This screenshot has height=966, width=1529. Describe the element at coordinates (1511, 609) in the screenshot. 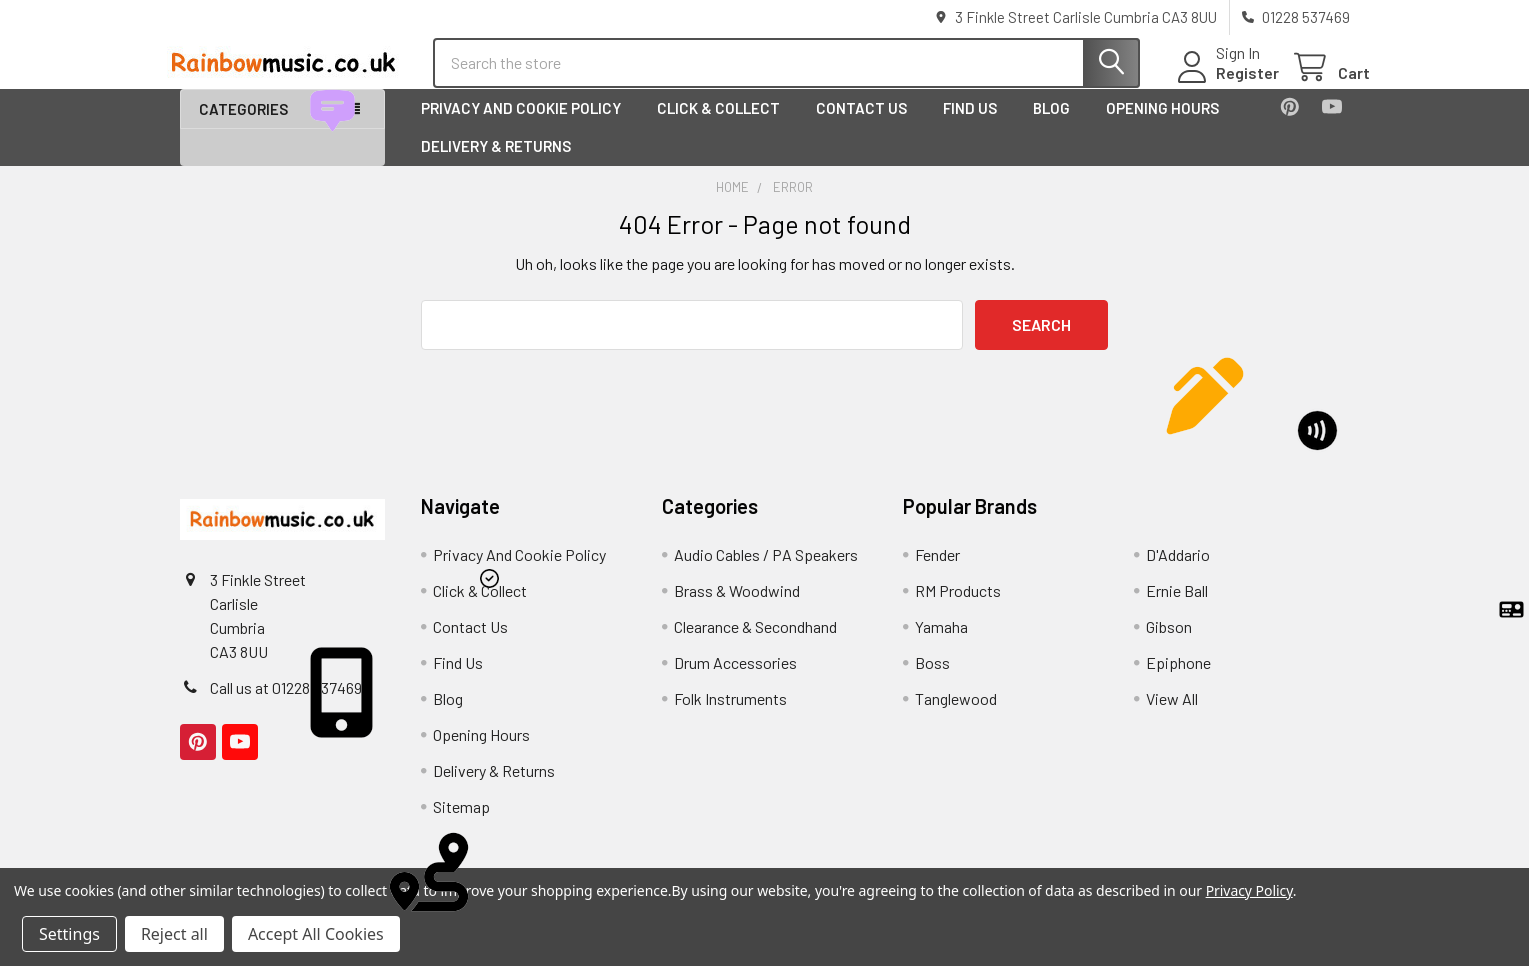

I see `access digital tachograph or driver logging device` at that location.